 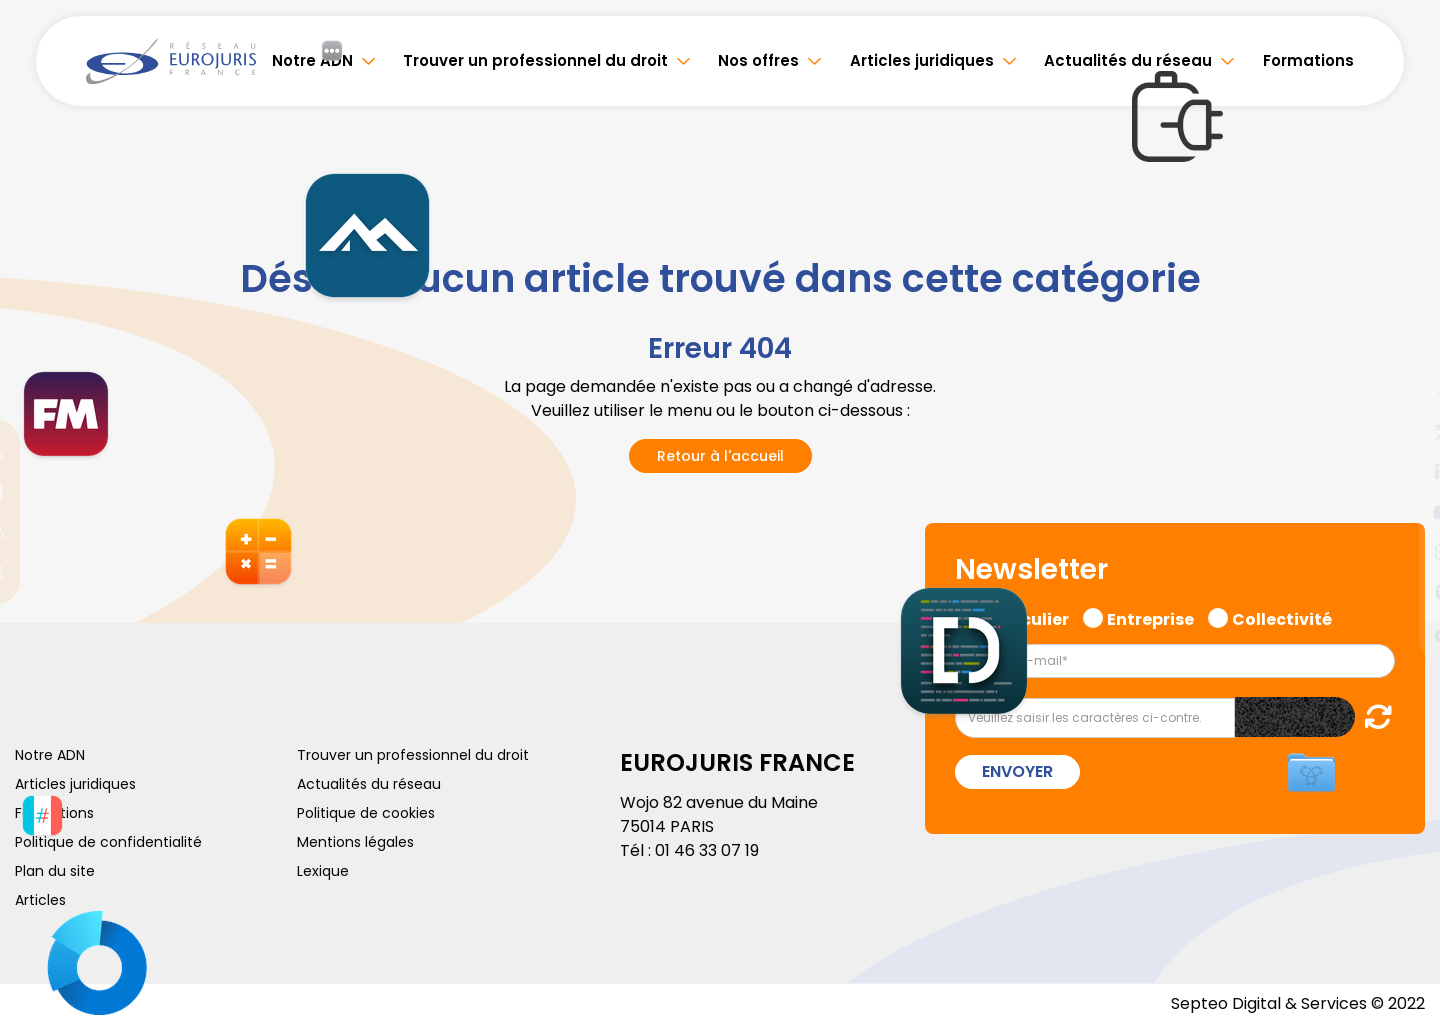 What do you see at coordinates (367, 235) in the screenshot?
I see `open alpine linux application` at bounding box center [367, 235].